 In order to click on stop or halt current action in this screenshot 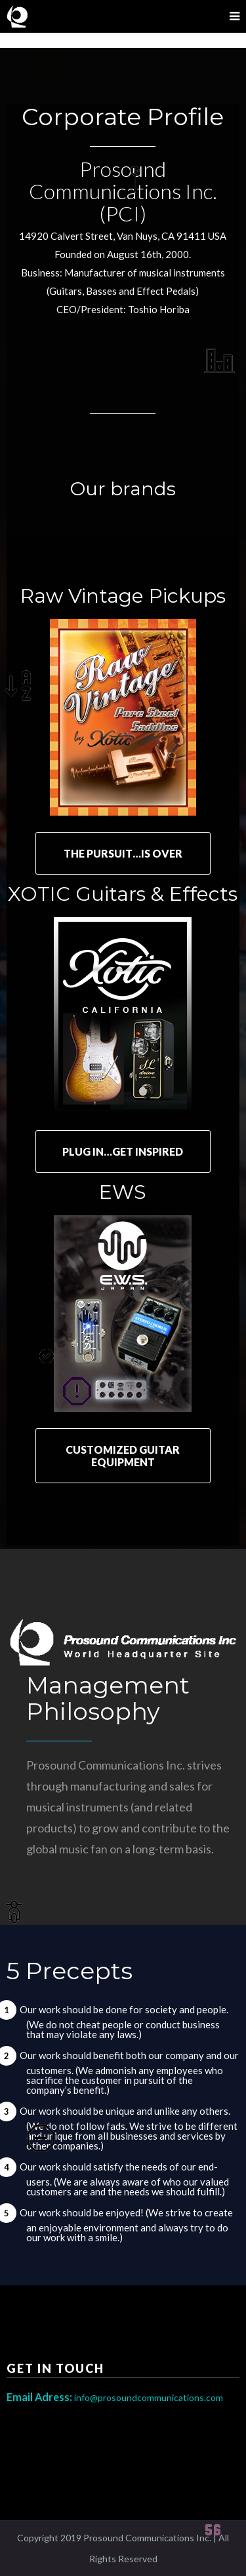, I will do `click(77, 1391)`.